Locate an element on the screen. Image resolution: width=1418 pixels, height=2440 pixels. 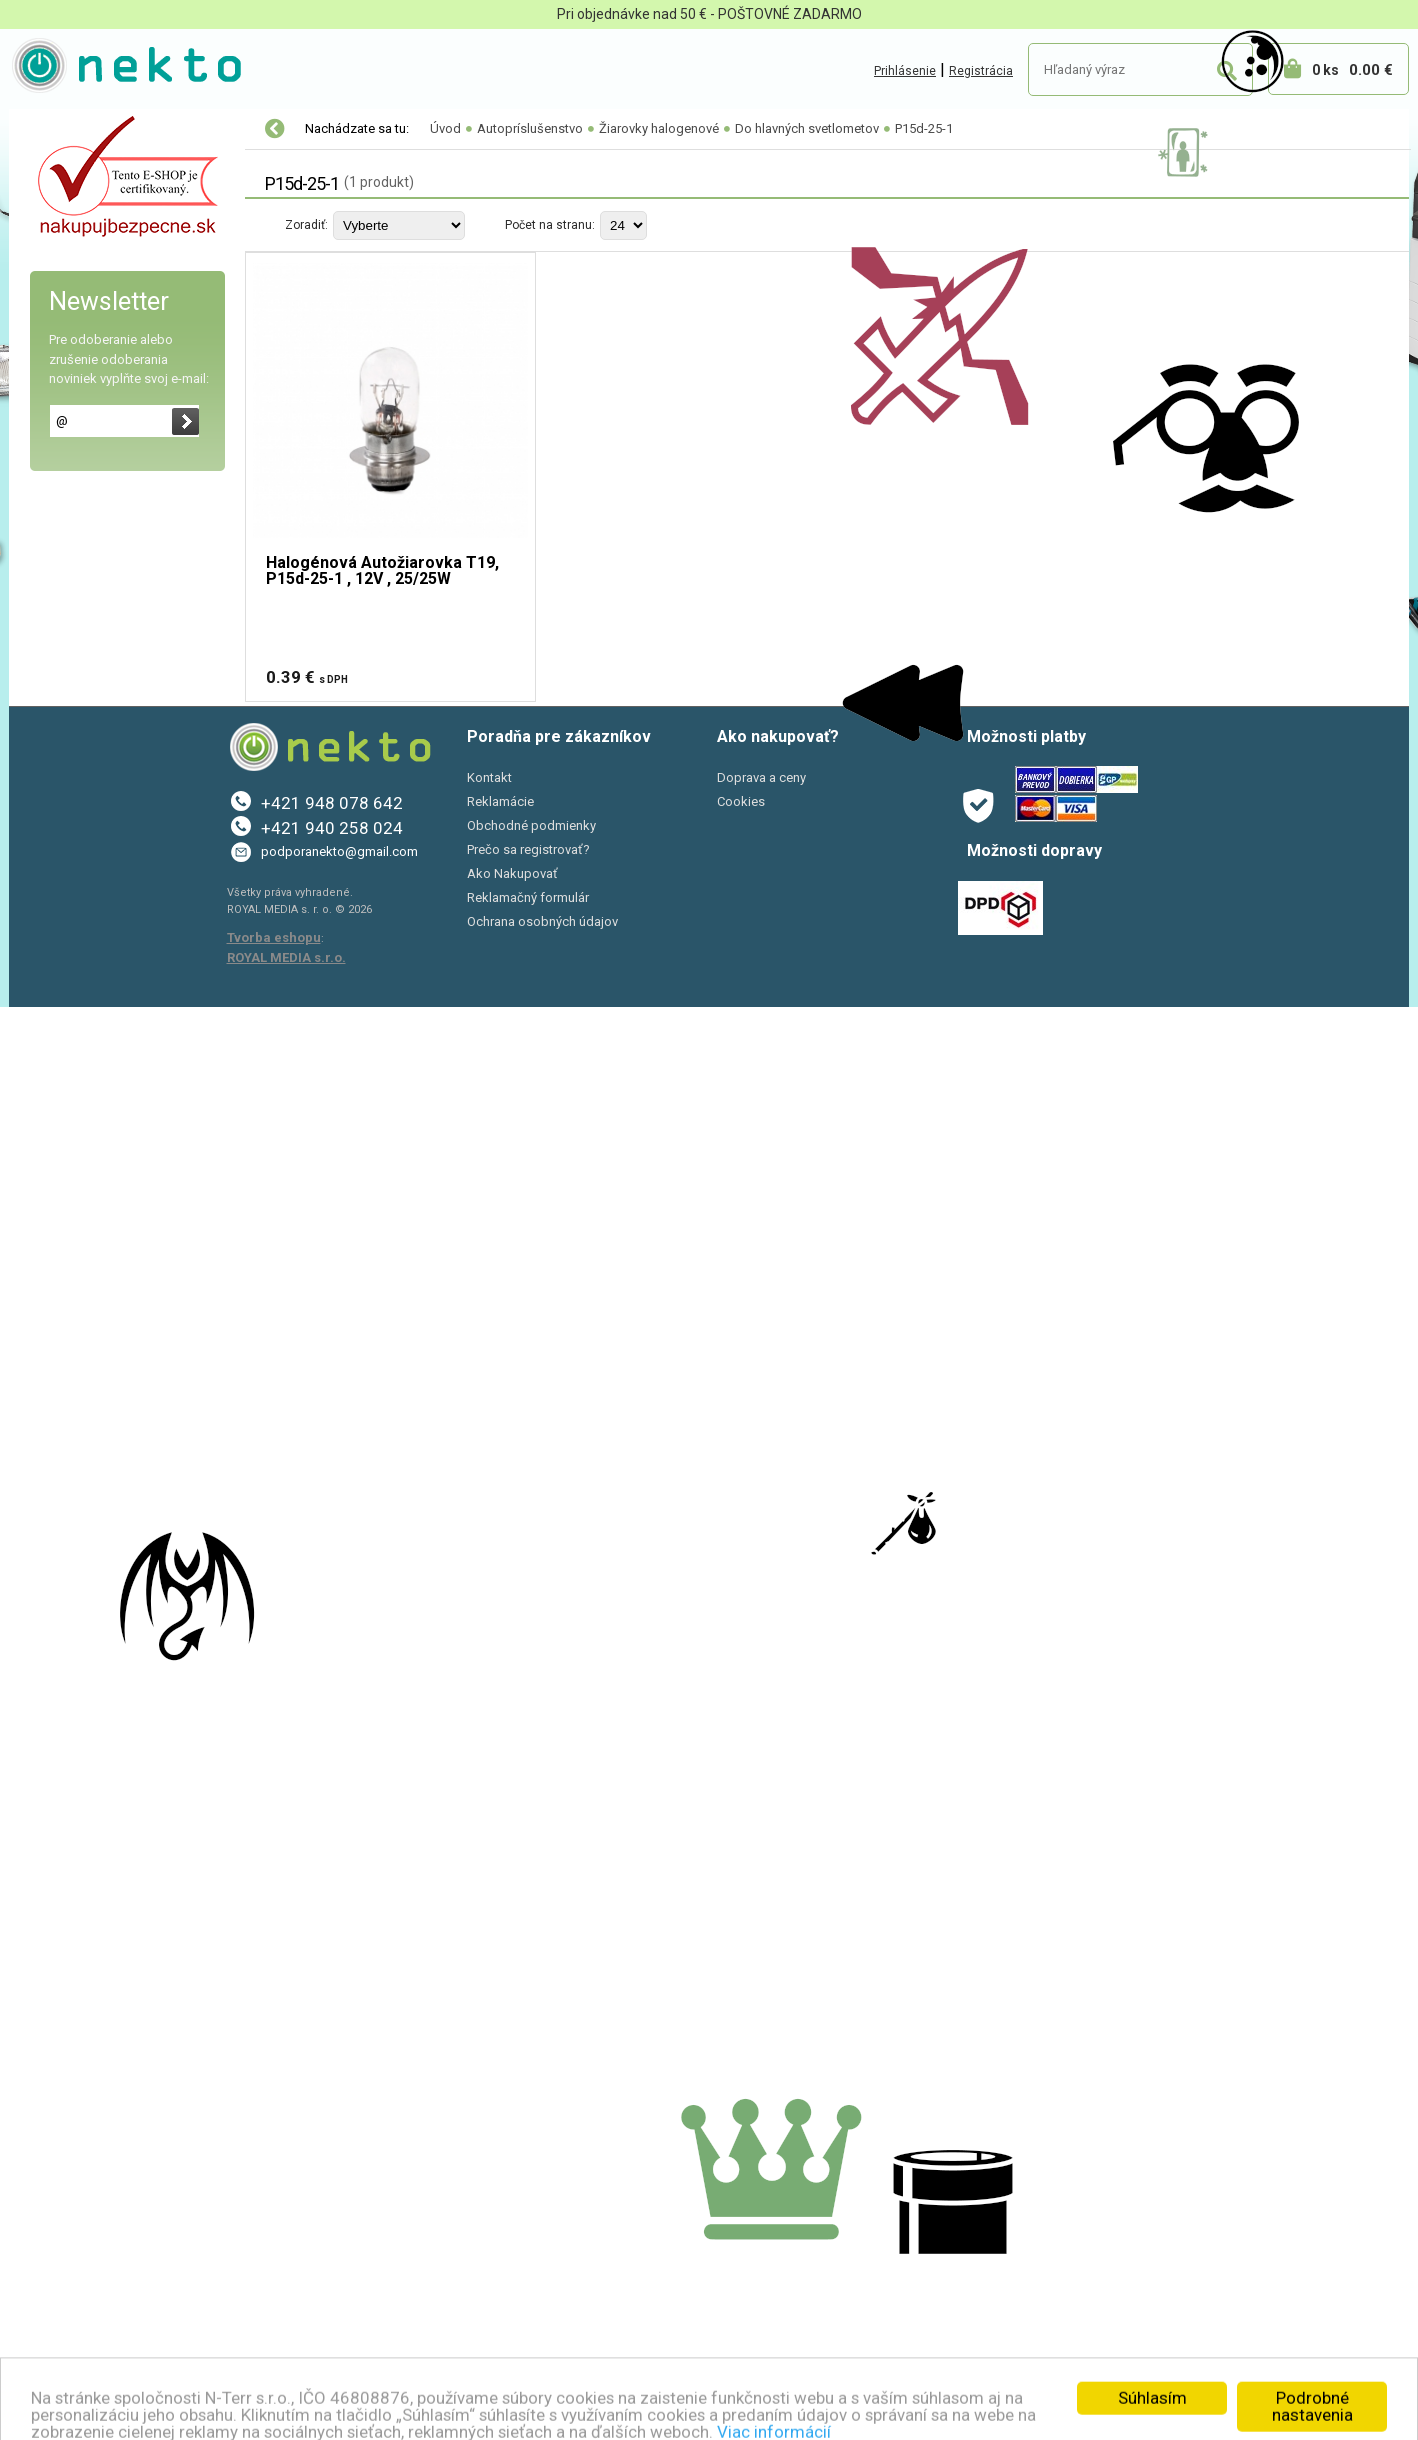
represents a villain or enemy character in a game is located at coordinates (187, 1593).